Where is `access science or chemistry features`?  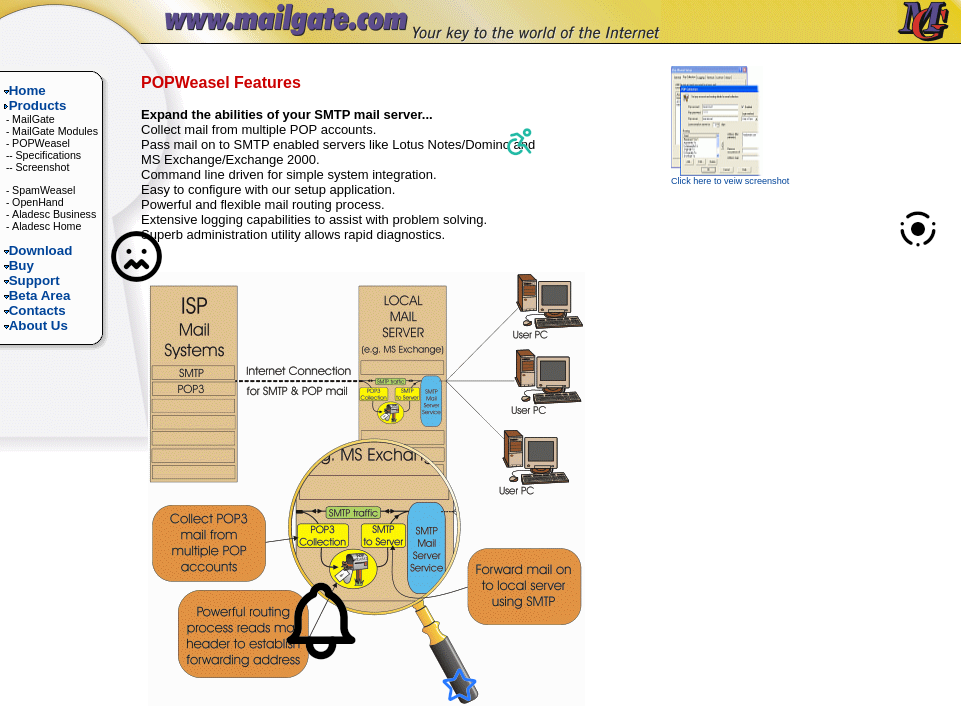
access science or chemistry features is located at coordinates (918, 229).